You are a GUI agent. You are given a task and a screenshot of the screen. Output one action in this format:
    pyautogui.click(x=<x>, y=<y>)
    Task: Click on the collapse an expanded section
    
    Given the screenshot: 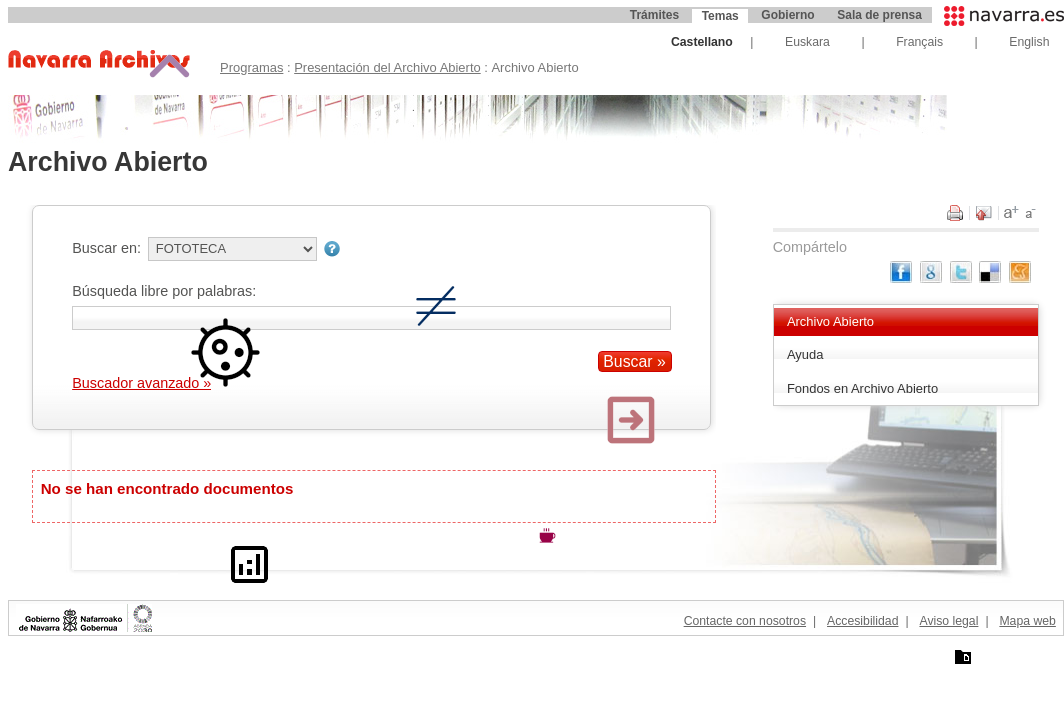 What is the action you would take?
    pyautogui.click(x=169, y=66)
    